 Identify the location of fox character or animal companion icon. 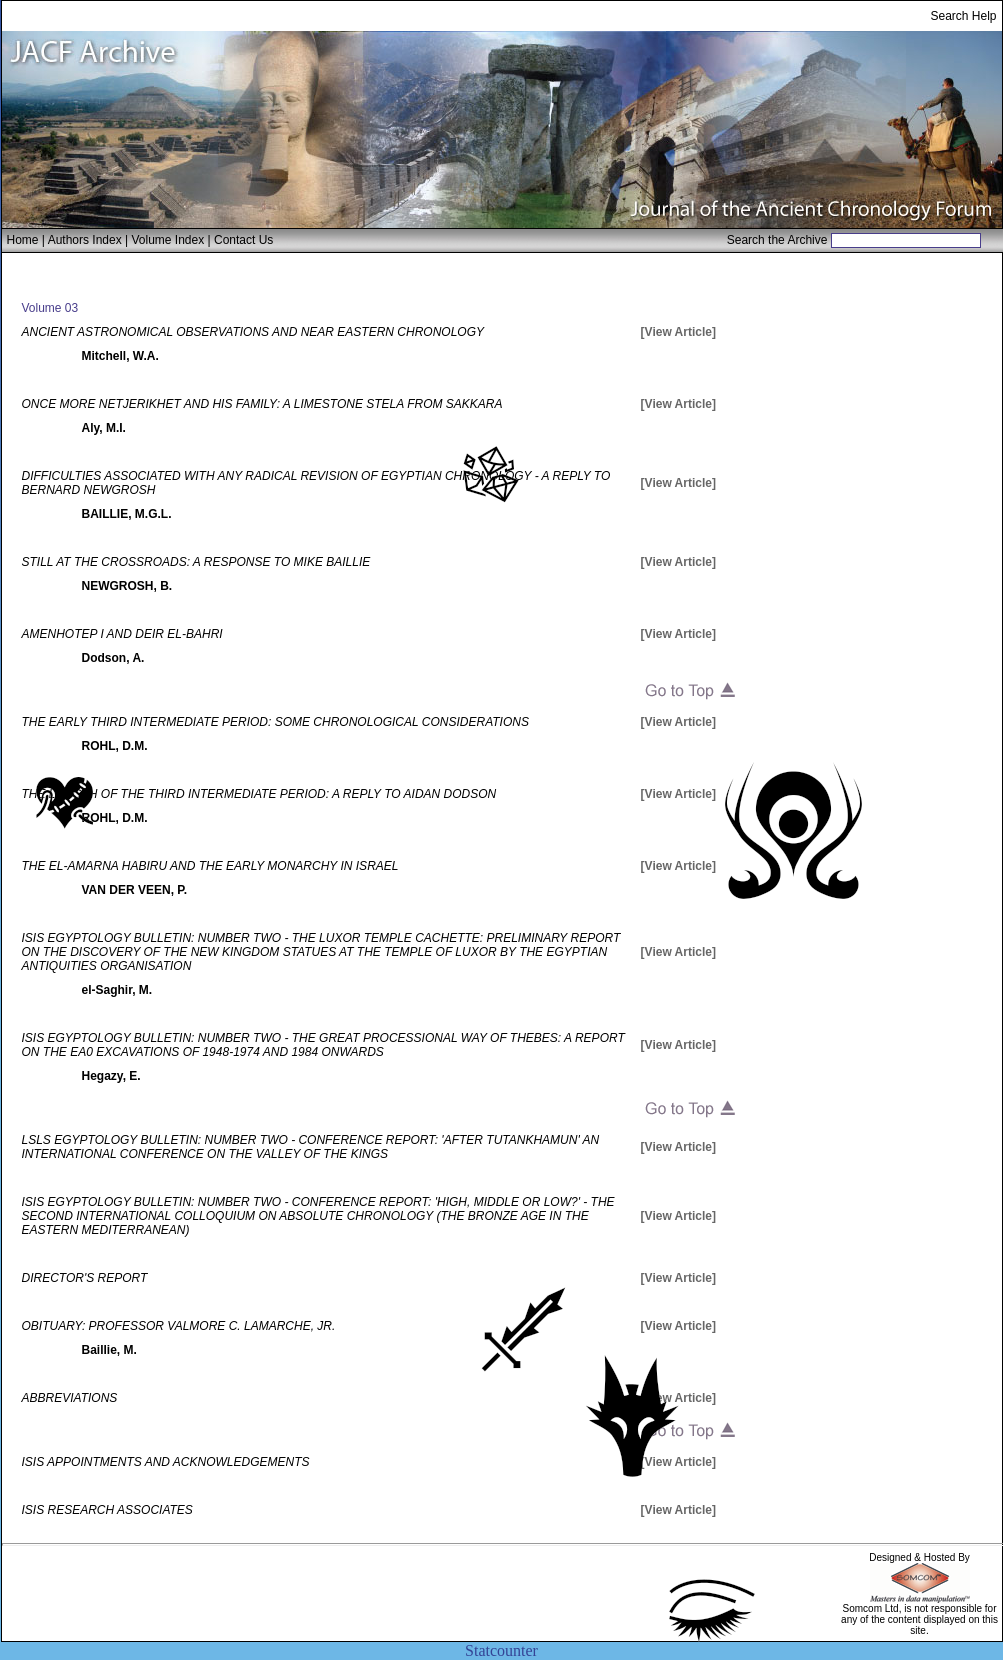
(634, 1416).